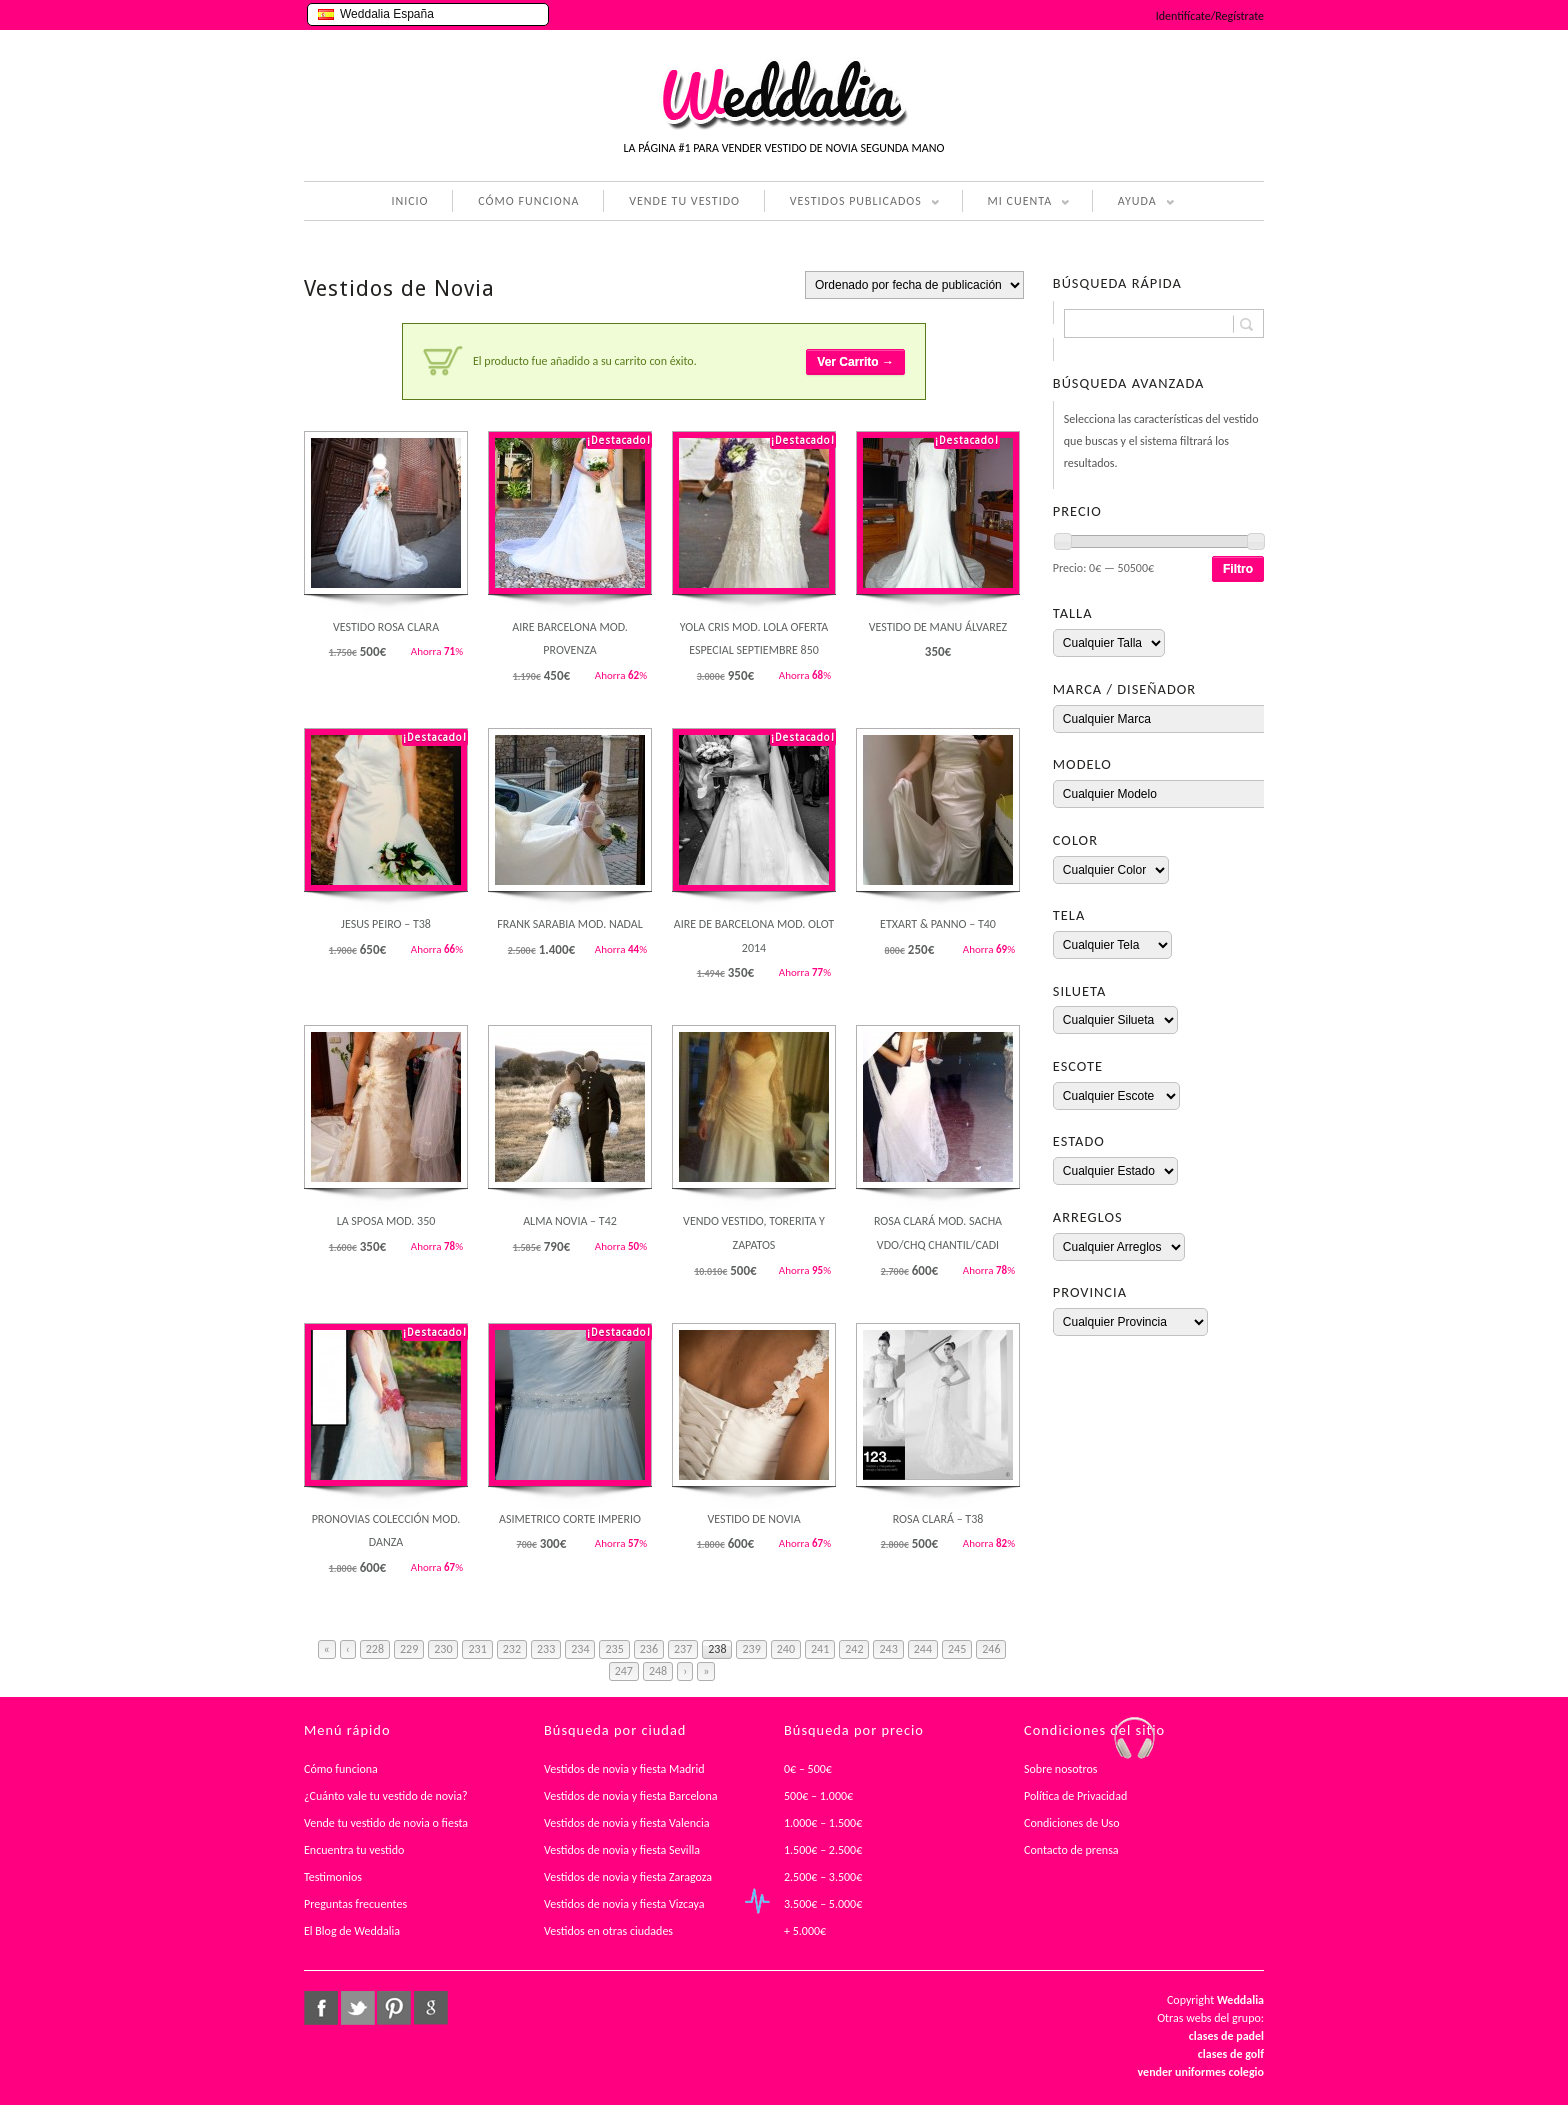  I want to click on view system activity or performance trace, so click(757, 1900).